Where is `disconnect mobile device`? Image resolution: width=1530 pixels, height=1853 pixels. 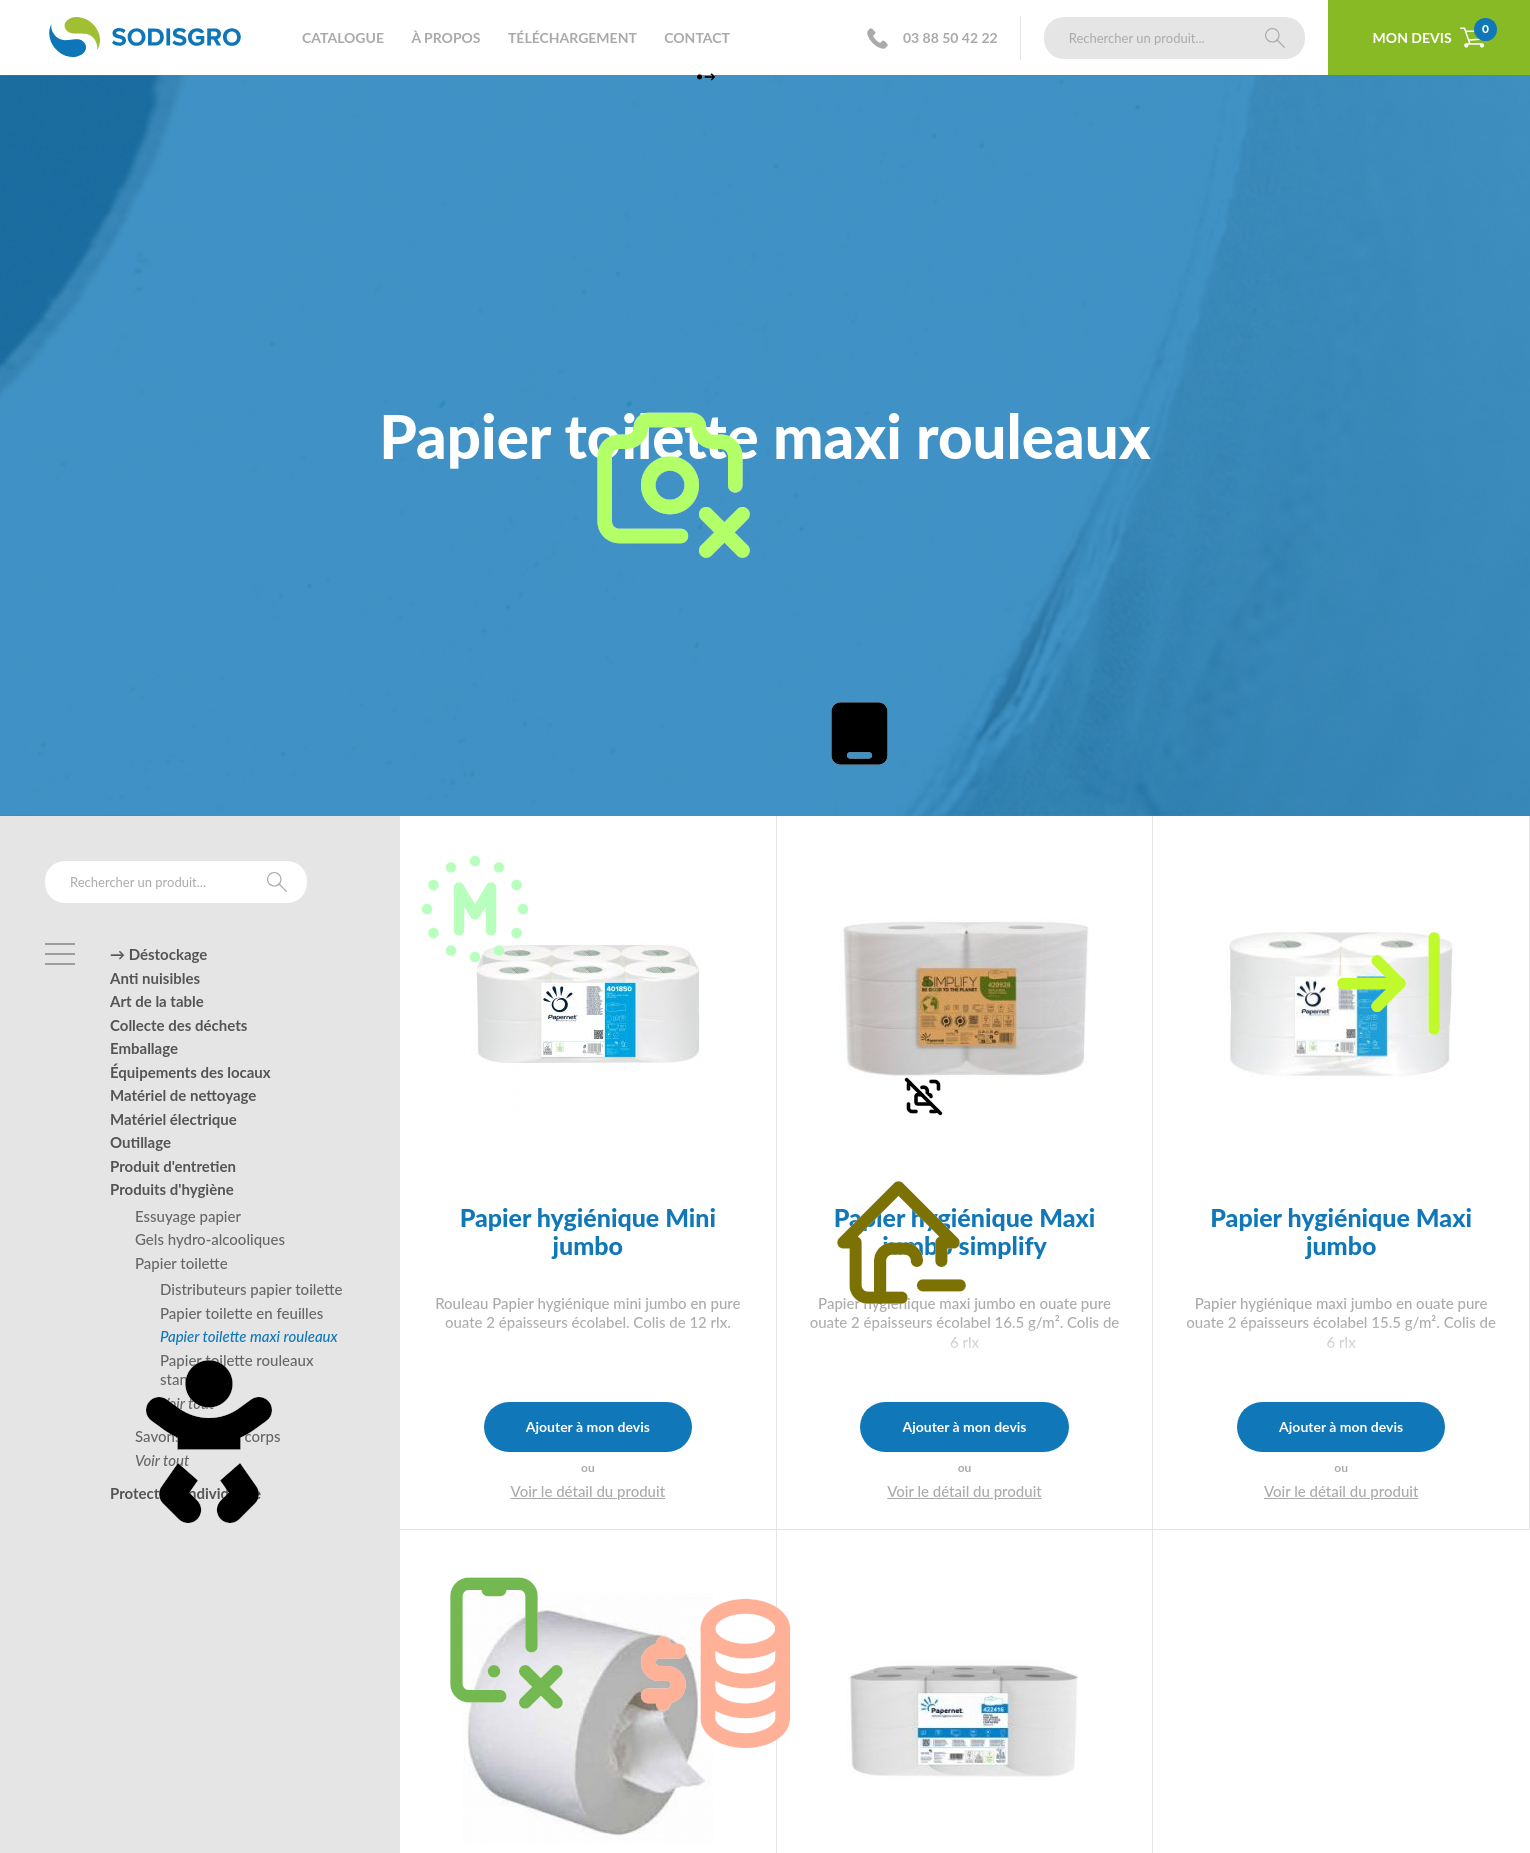
disconnect mobile device is located at coordinates (494, 1640).